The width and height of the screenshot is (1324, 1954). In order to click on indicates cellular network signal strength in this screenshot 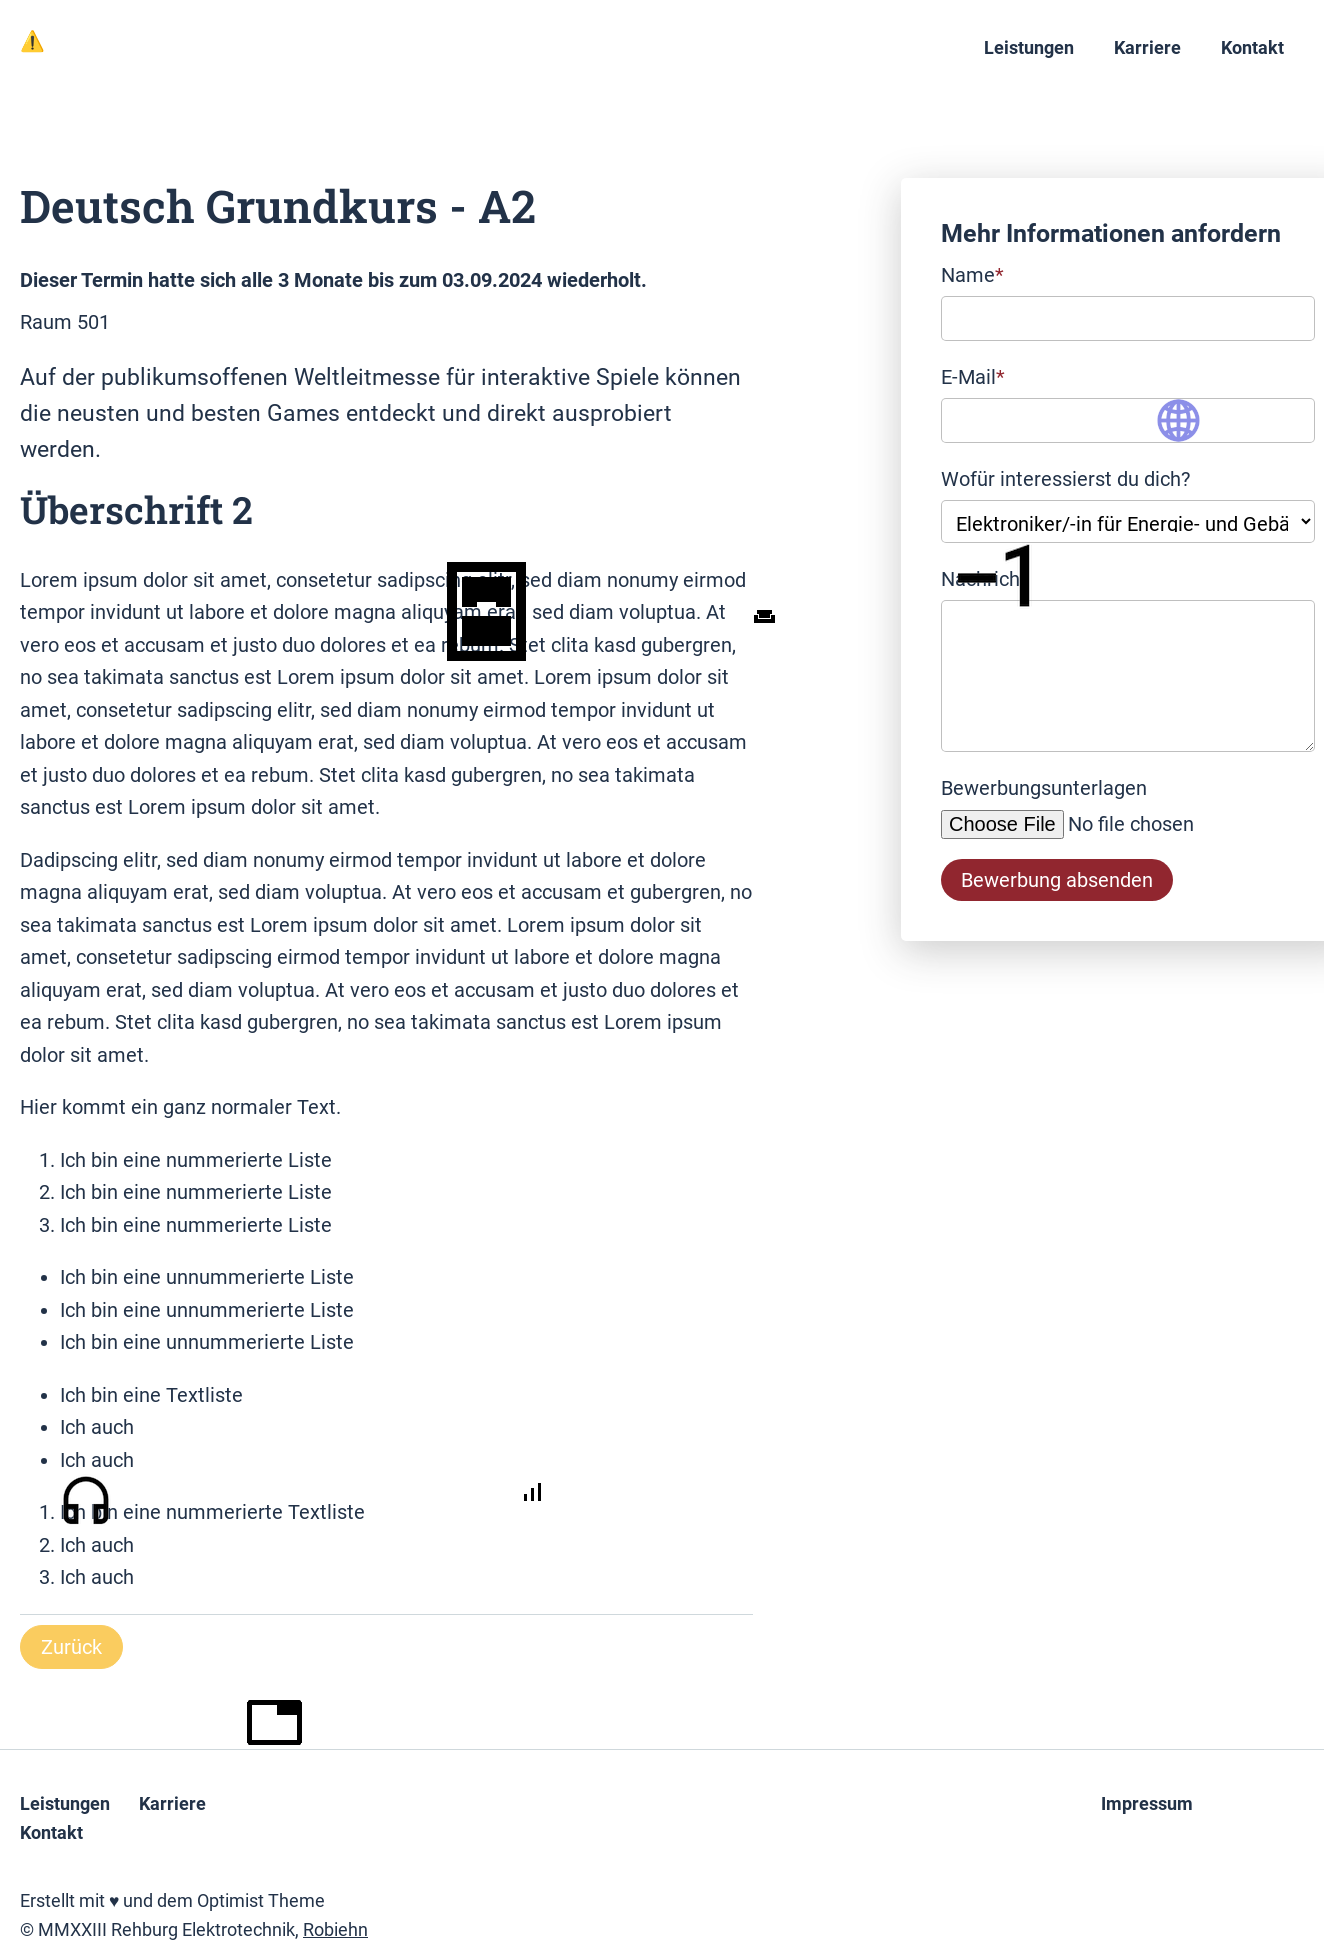, I will do `click(532, 1492)`.